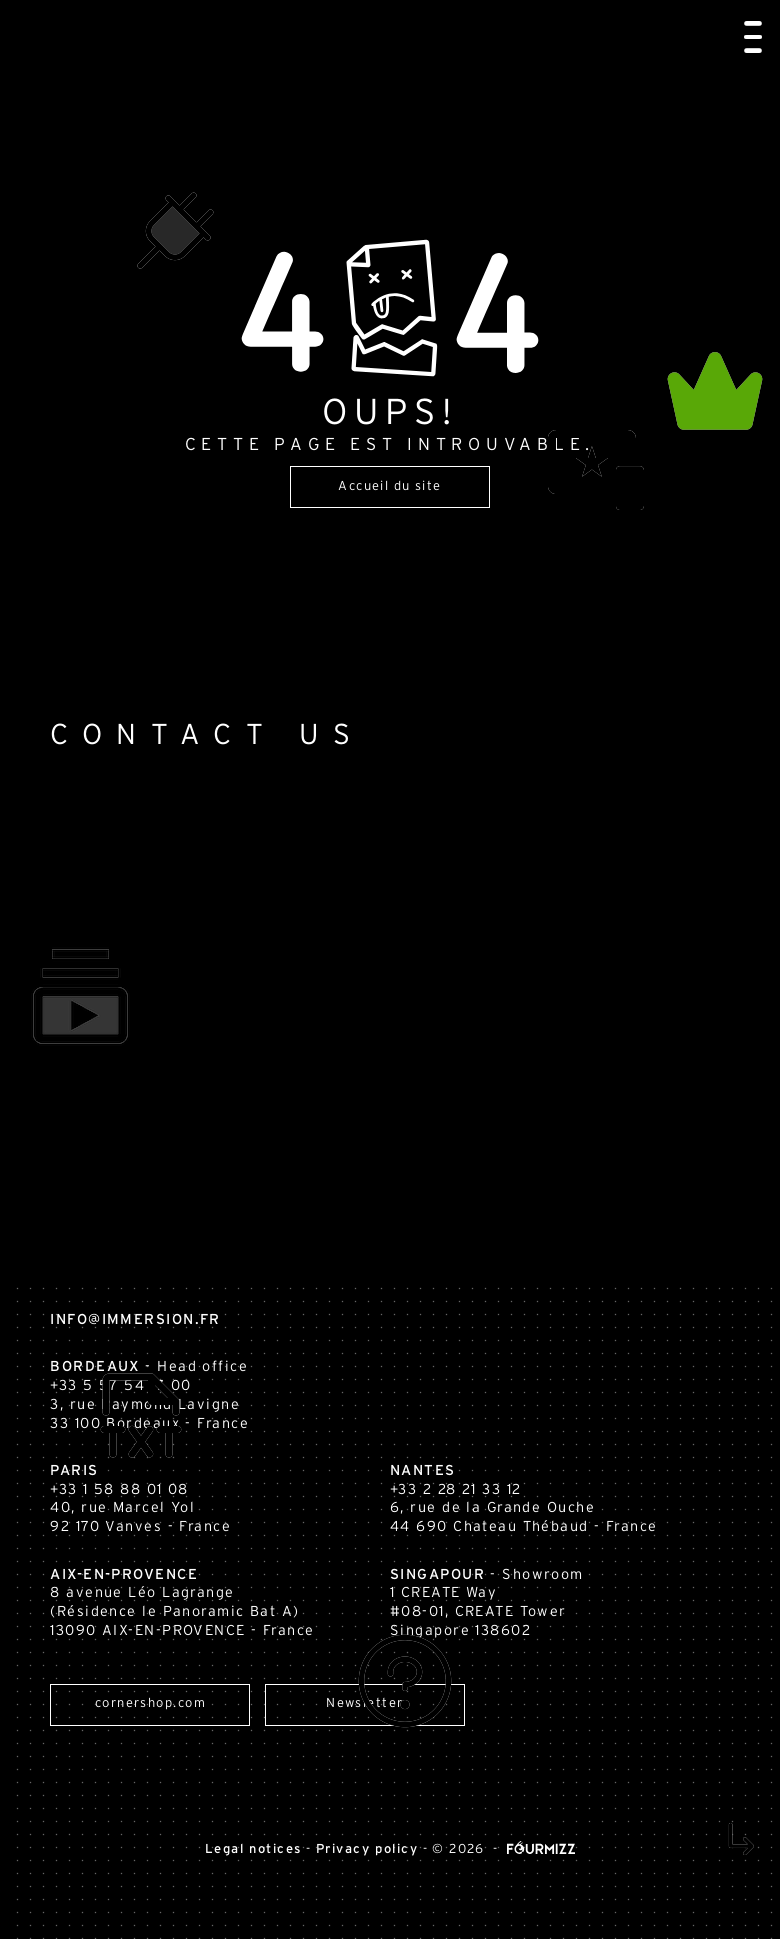  I want to click on connect to a power source, so click(174, 232).